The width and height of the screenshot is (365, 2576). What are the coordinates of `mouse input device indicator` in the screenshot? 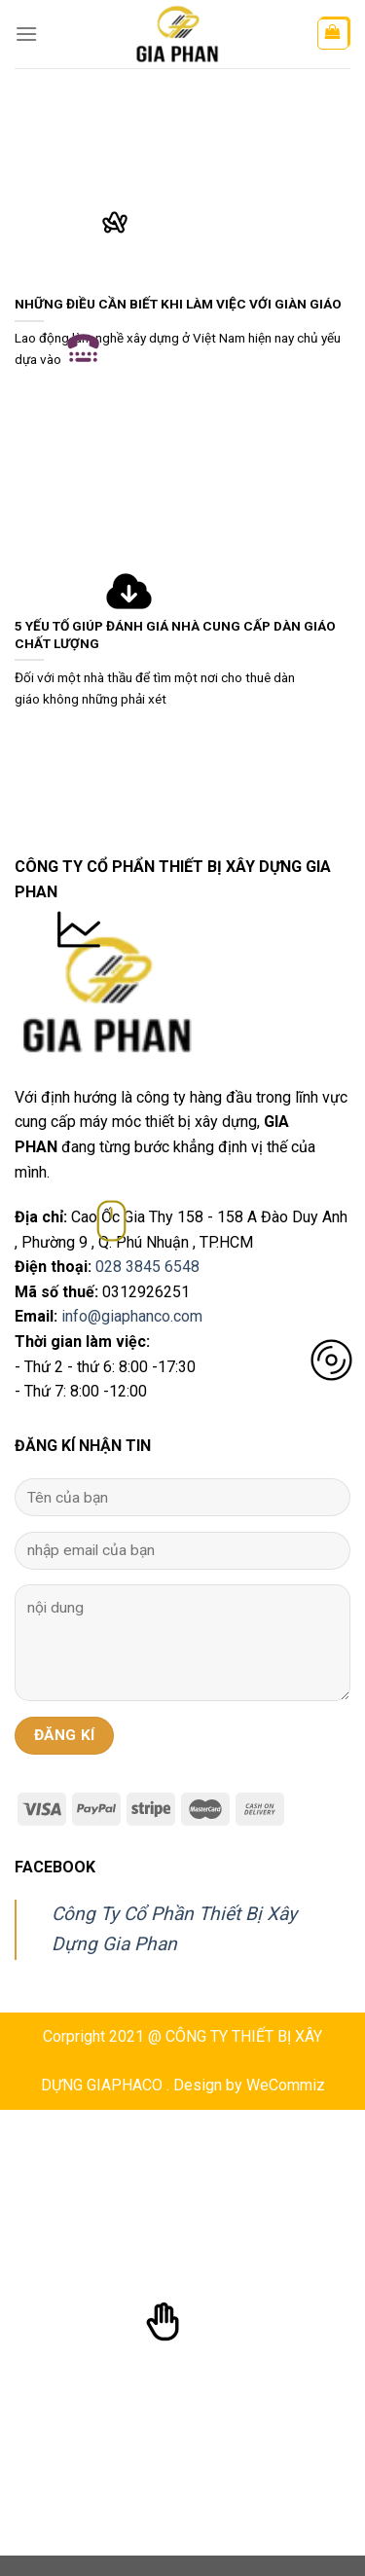 It's located at (111, 1220).